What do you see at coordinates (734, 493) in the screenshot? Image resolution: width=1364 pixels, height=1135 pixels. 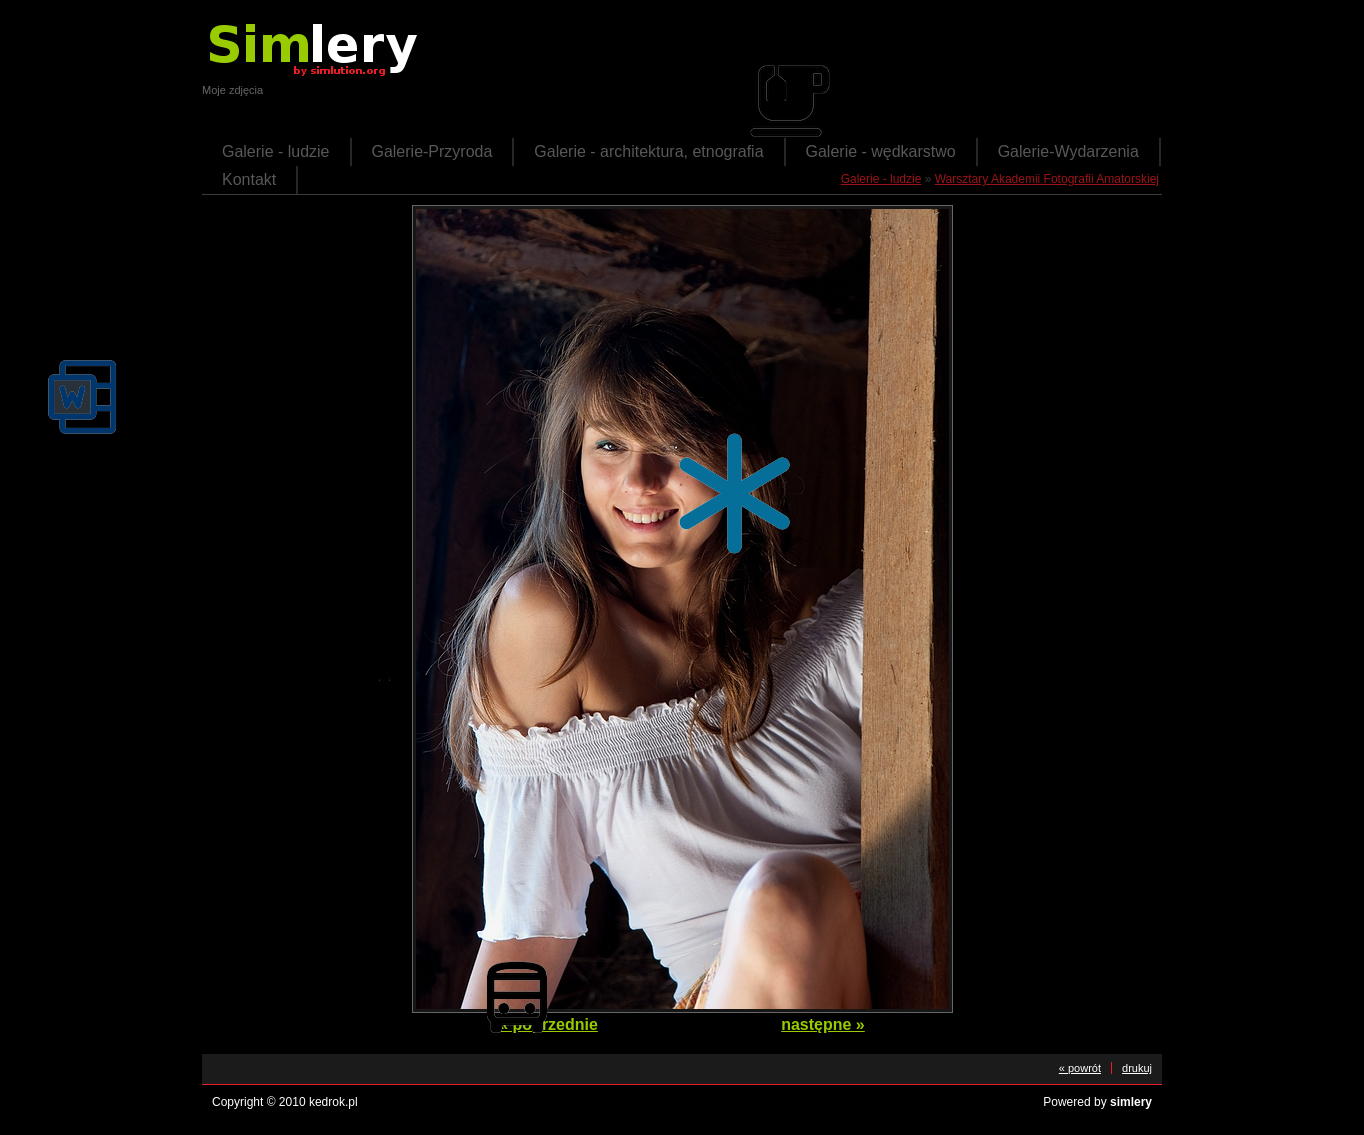 I see `indicates a required field in a form` at bounding box center [734, 493].